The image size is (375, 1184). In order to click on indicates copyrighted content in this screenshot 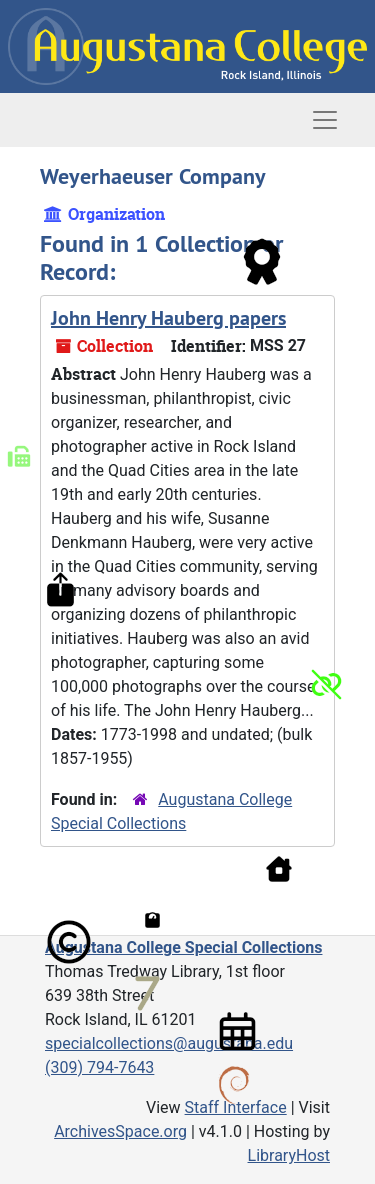, I will do `click(69, 942)`.